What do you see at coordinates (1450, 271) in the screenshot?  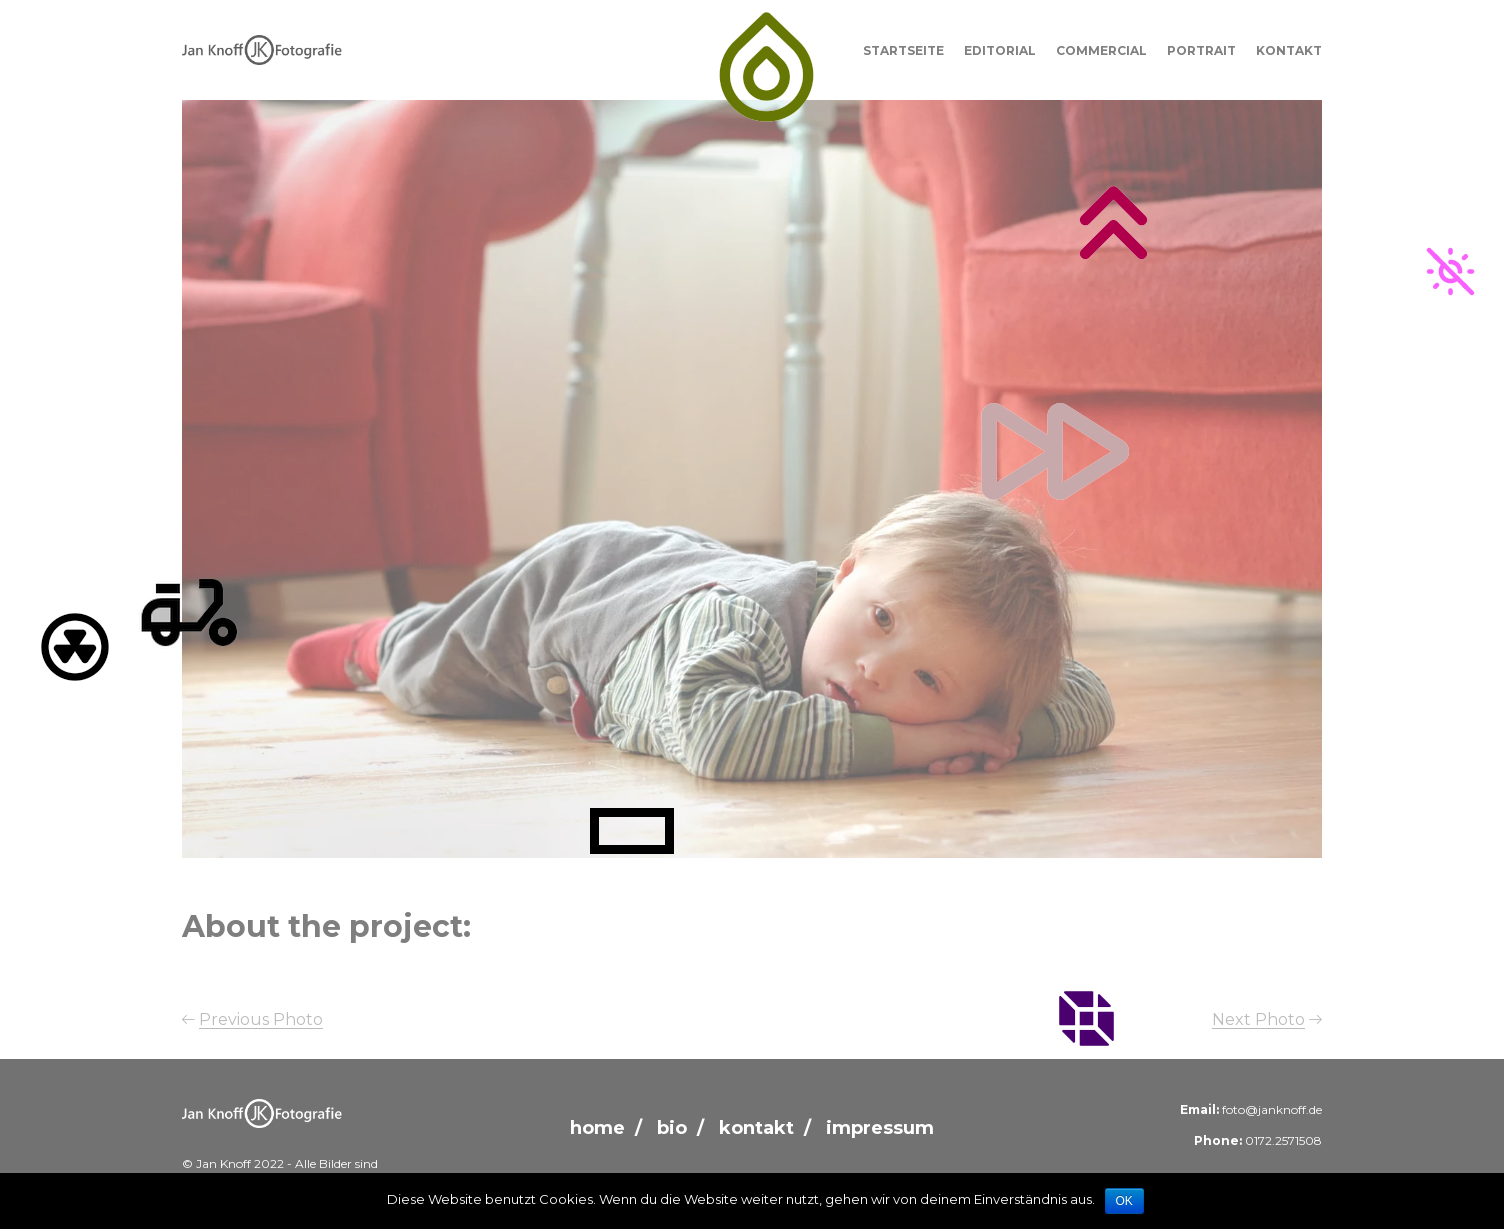 I see `disable light mode or brightness` at bounding box center [1450, 271].